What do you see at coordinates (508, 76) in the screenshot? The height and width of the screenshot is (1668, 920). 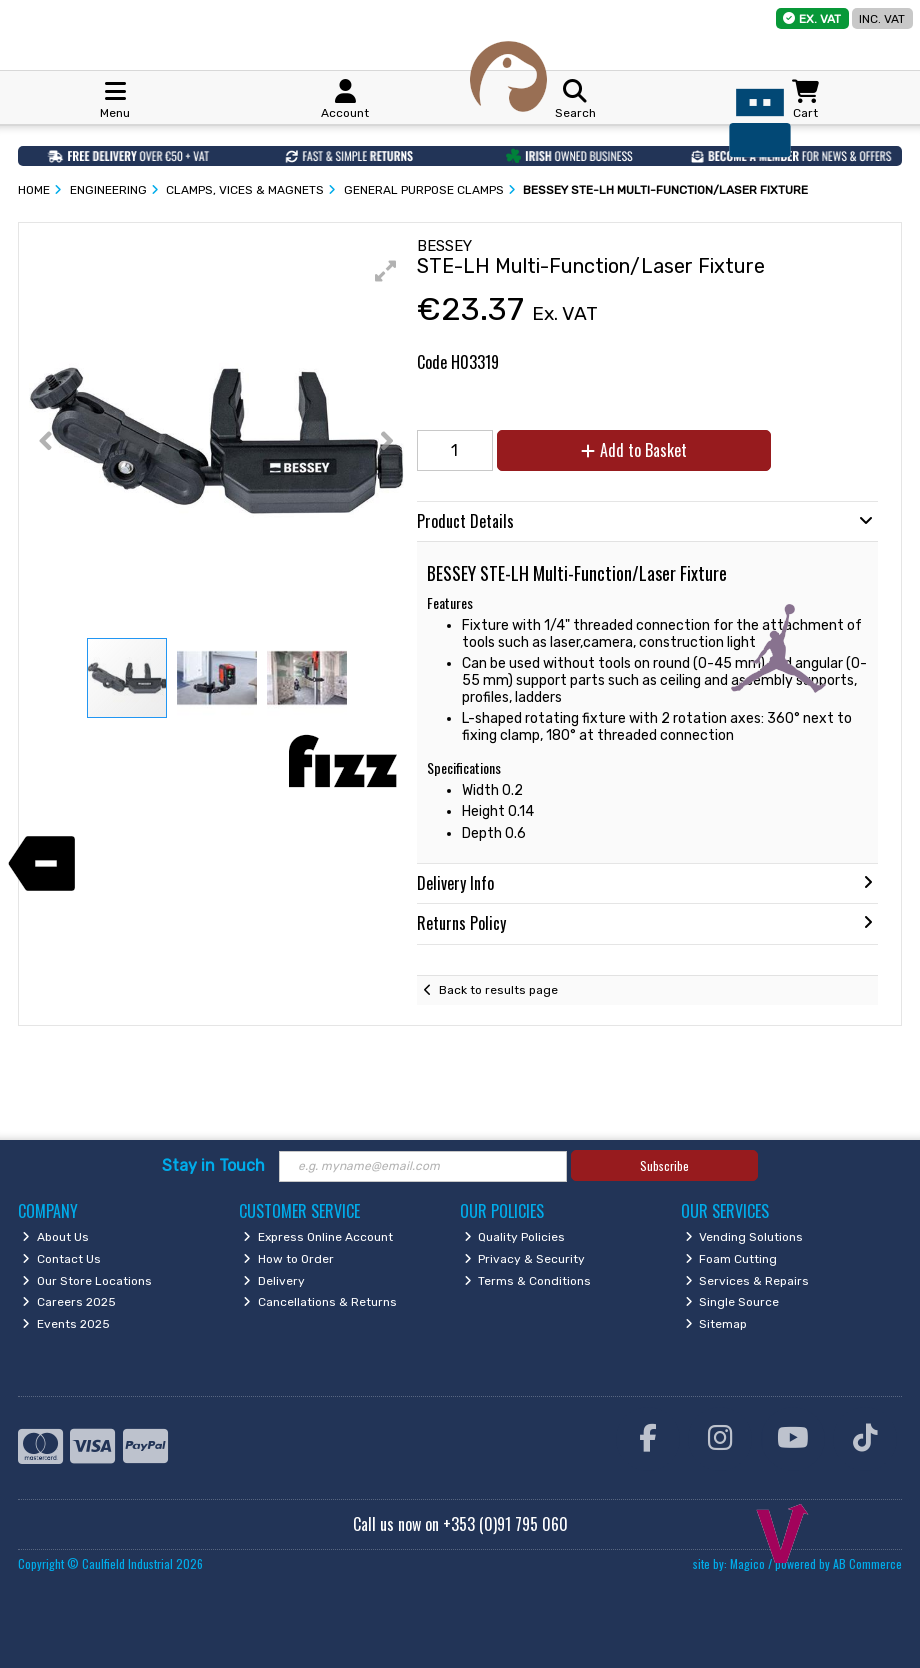 I see `Deno runtime logo` at bounding box center [508, 76].